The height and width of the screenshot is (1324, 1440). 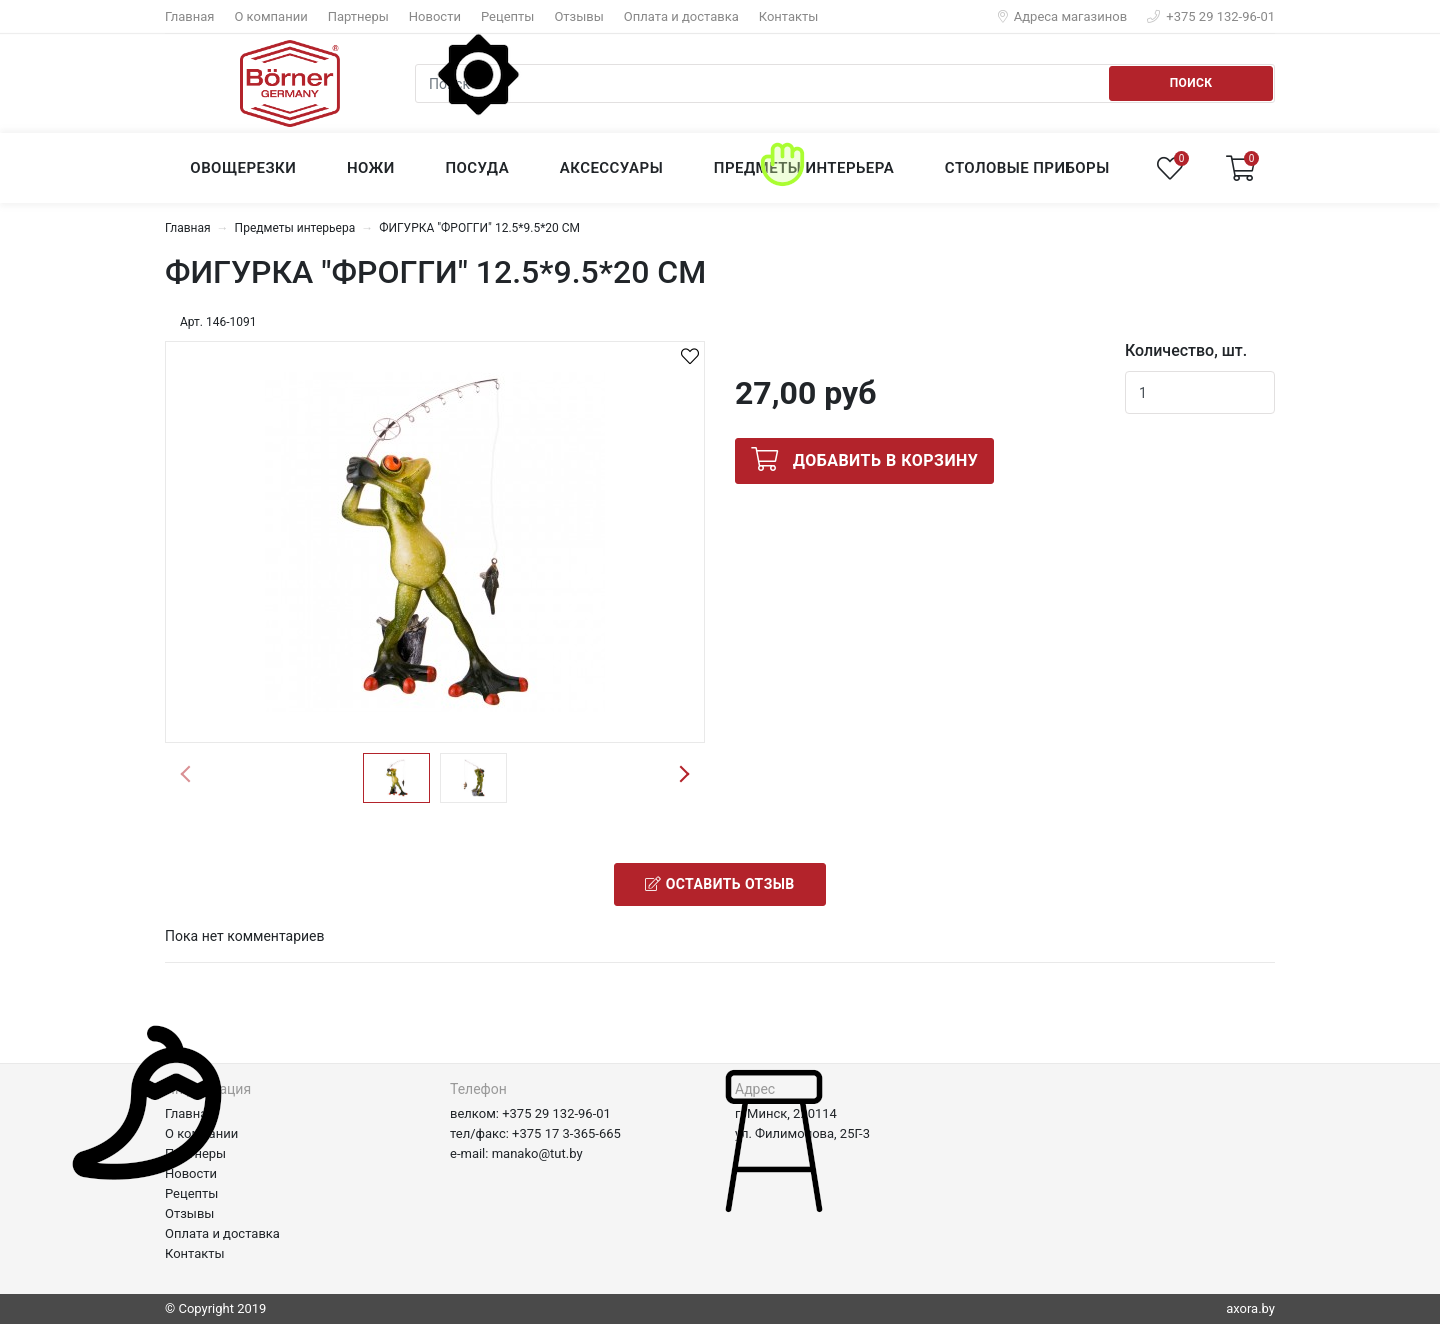 What do you see at coordinates (782, 158) in the screenshot?
I see `drag to reposition an element` at bounding box center [782, 158].